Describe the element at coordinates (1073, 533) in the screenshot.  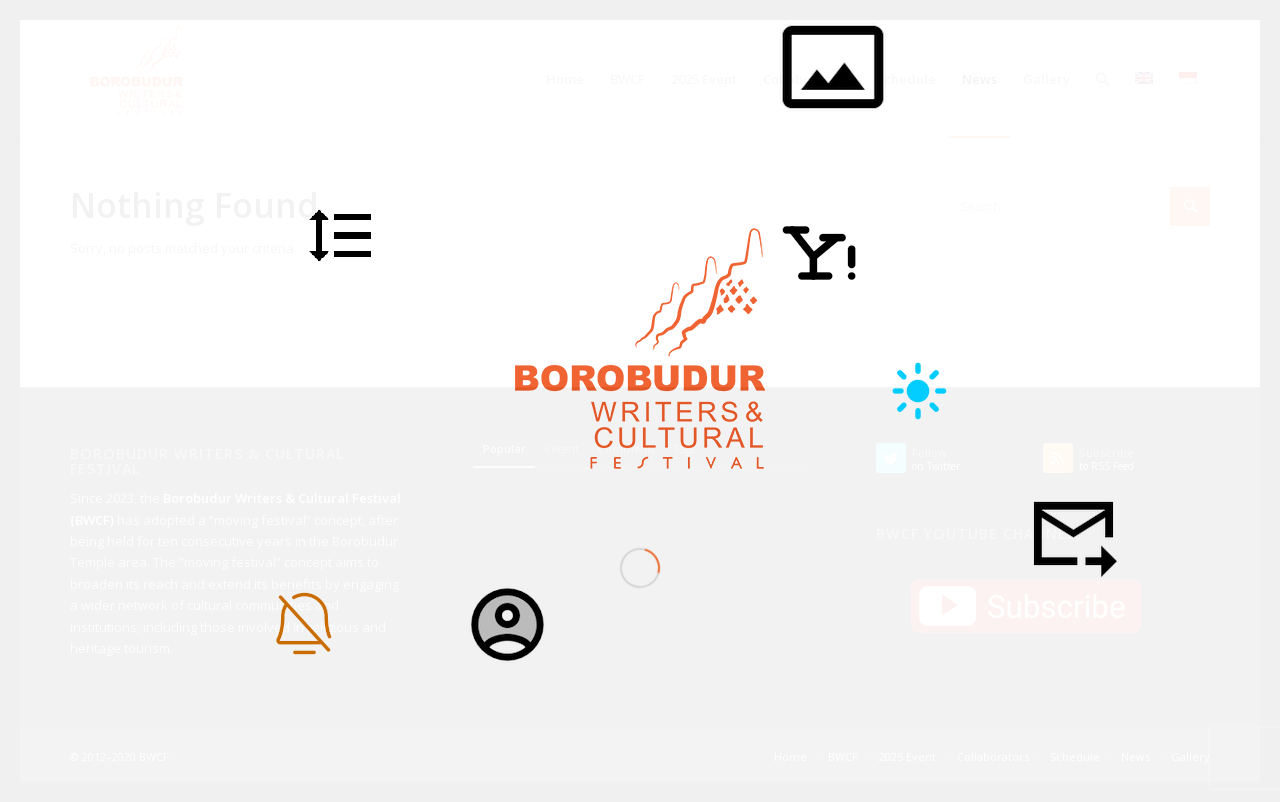
I see `forward an email to another recipient` at that location.